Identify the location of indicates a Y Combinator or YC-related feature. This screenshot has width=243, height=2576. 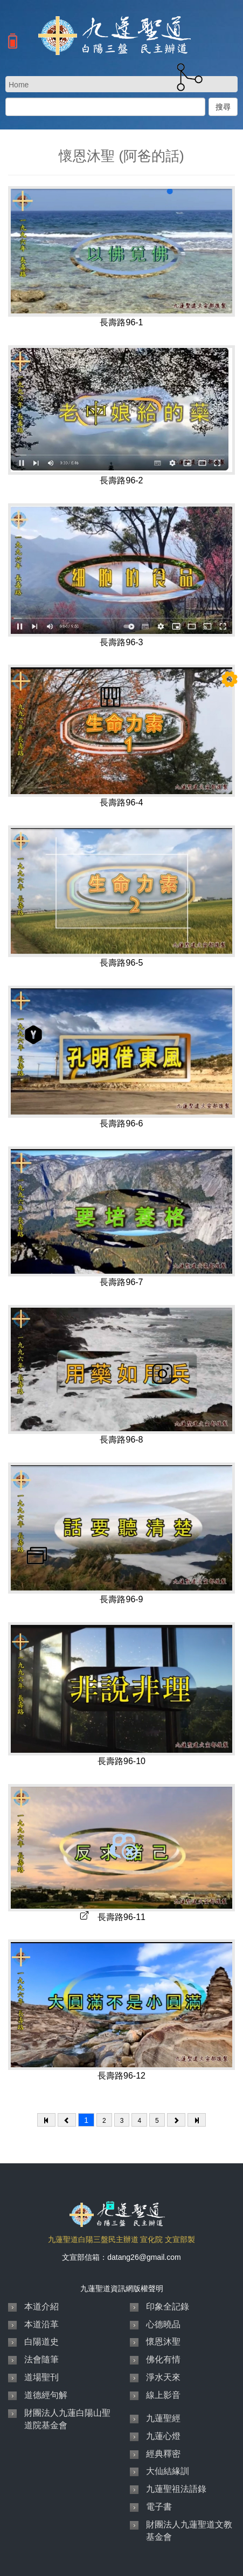
(33, 1035).